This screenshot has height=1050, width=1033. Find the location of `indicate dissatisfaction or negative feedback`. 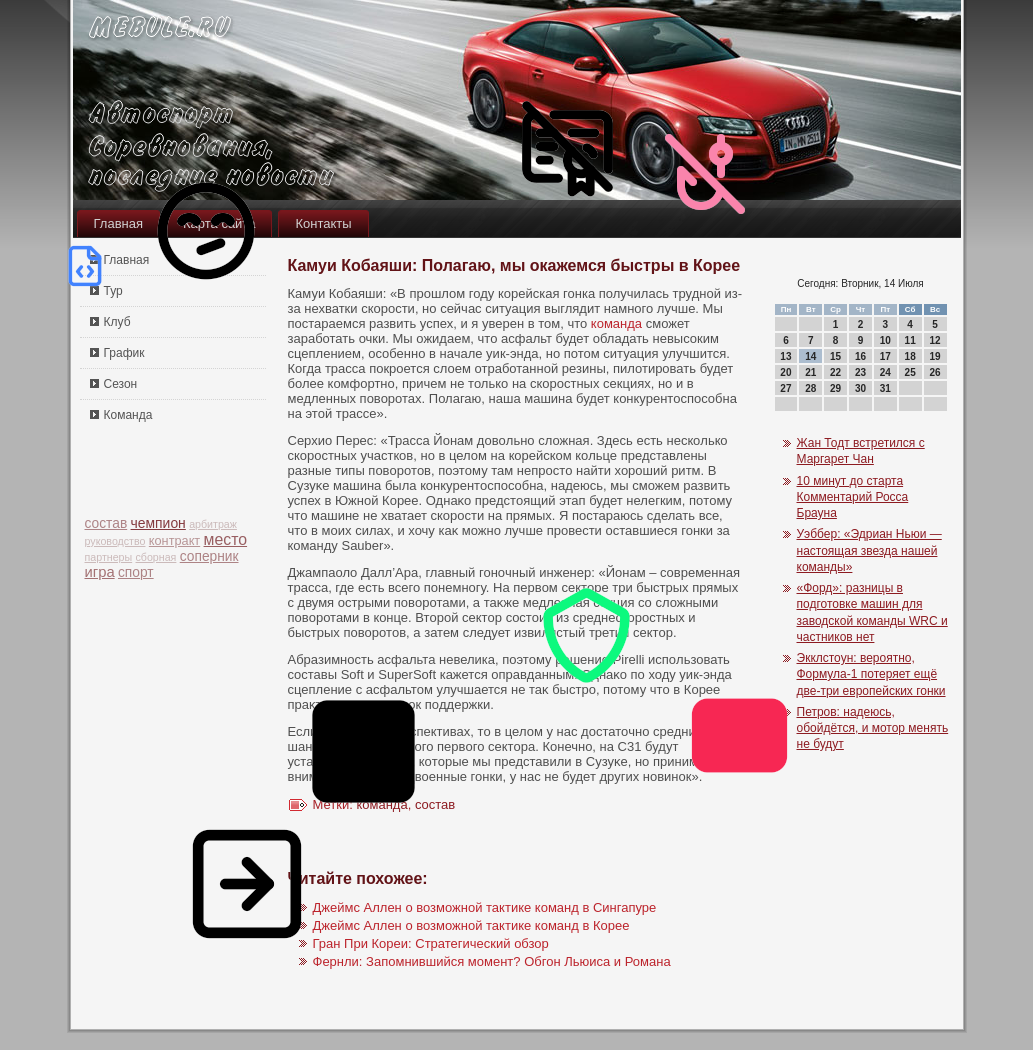

indicate dissatisfaction or negative feedback is located at coordinates (206, 231).